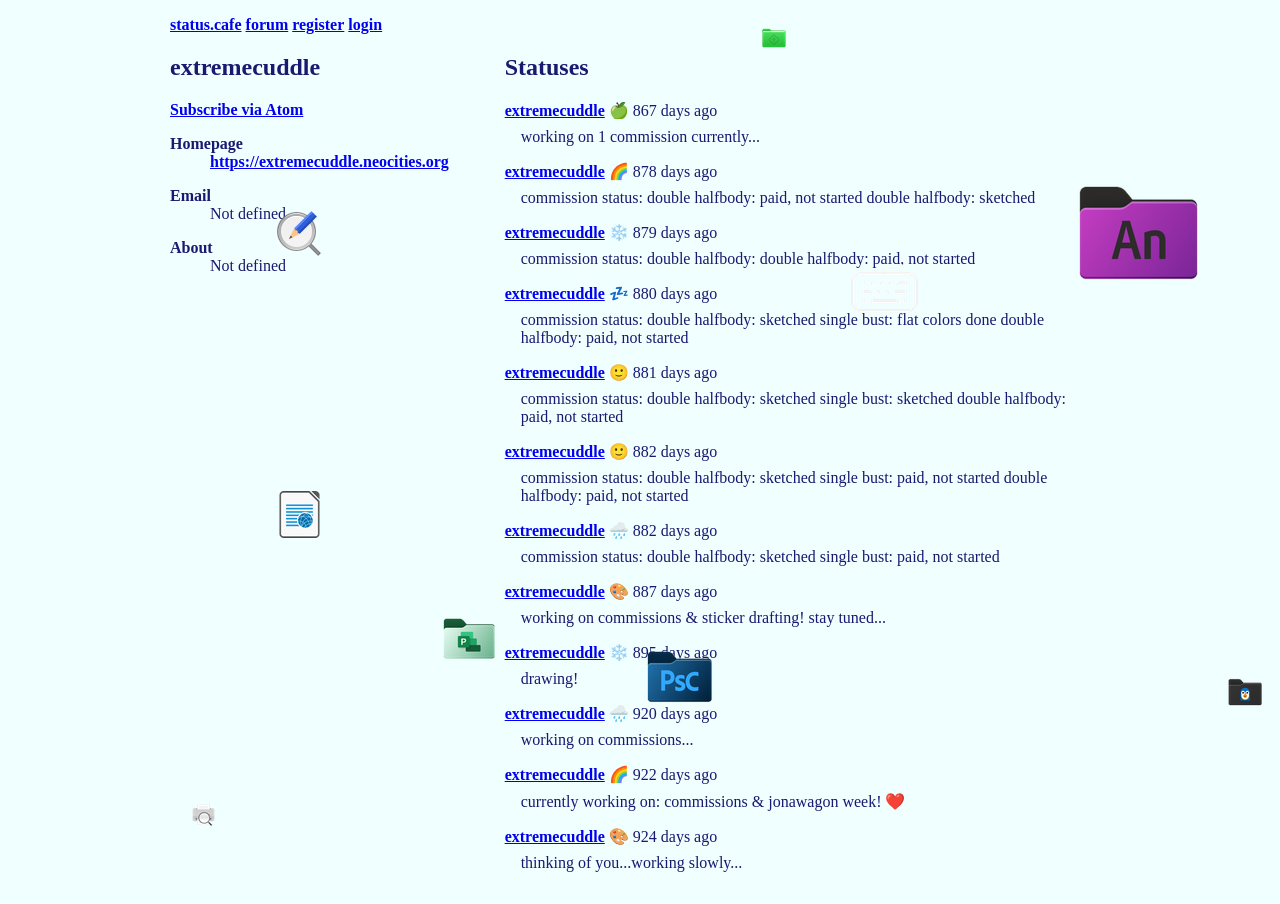 The image size is (1280, 904). Describe the element at coordinates (203, 814) in the screenshot. I see `preview document before printing` at that location.